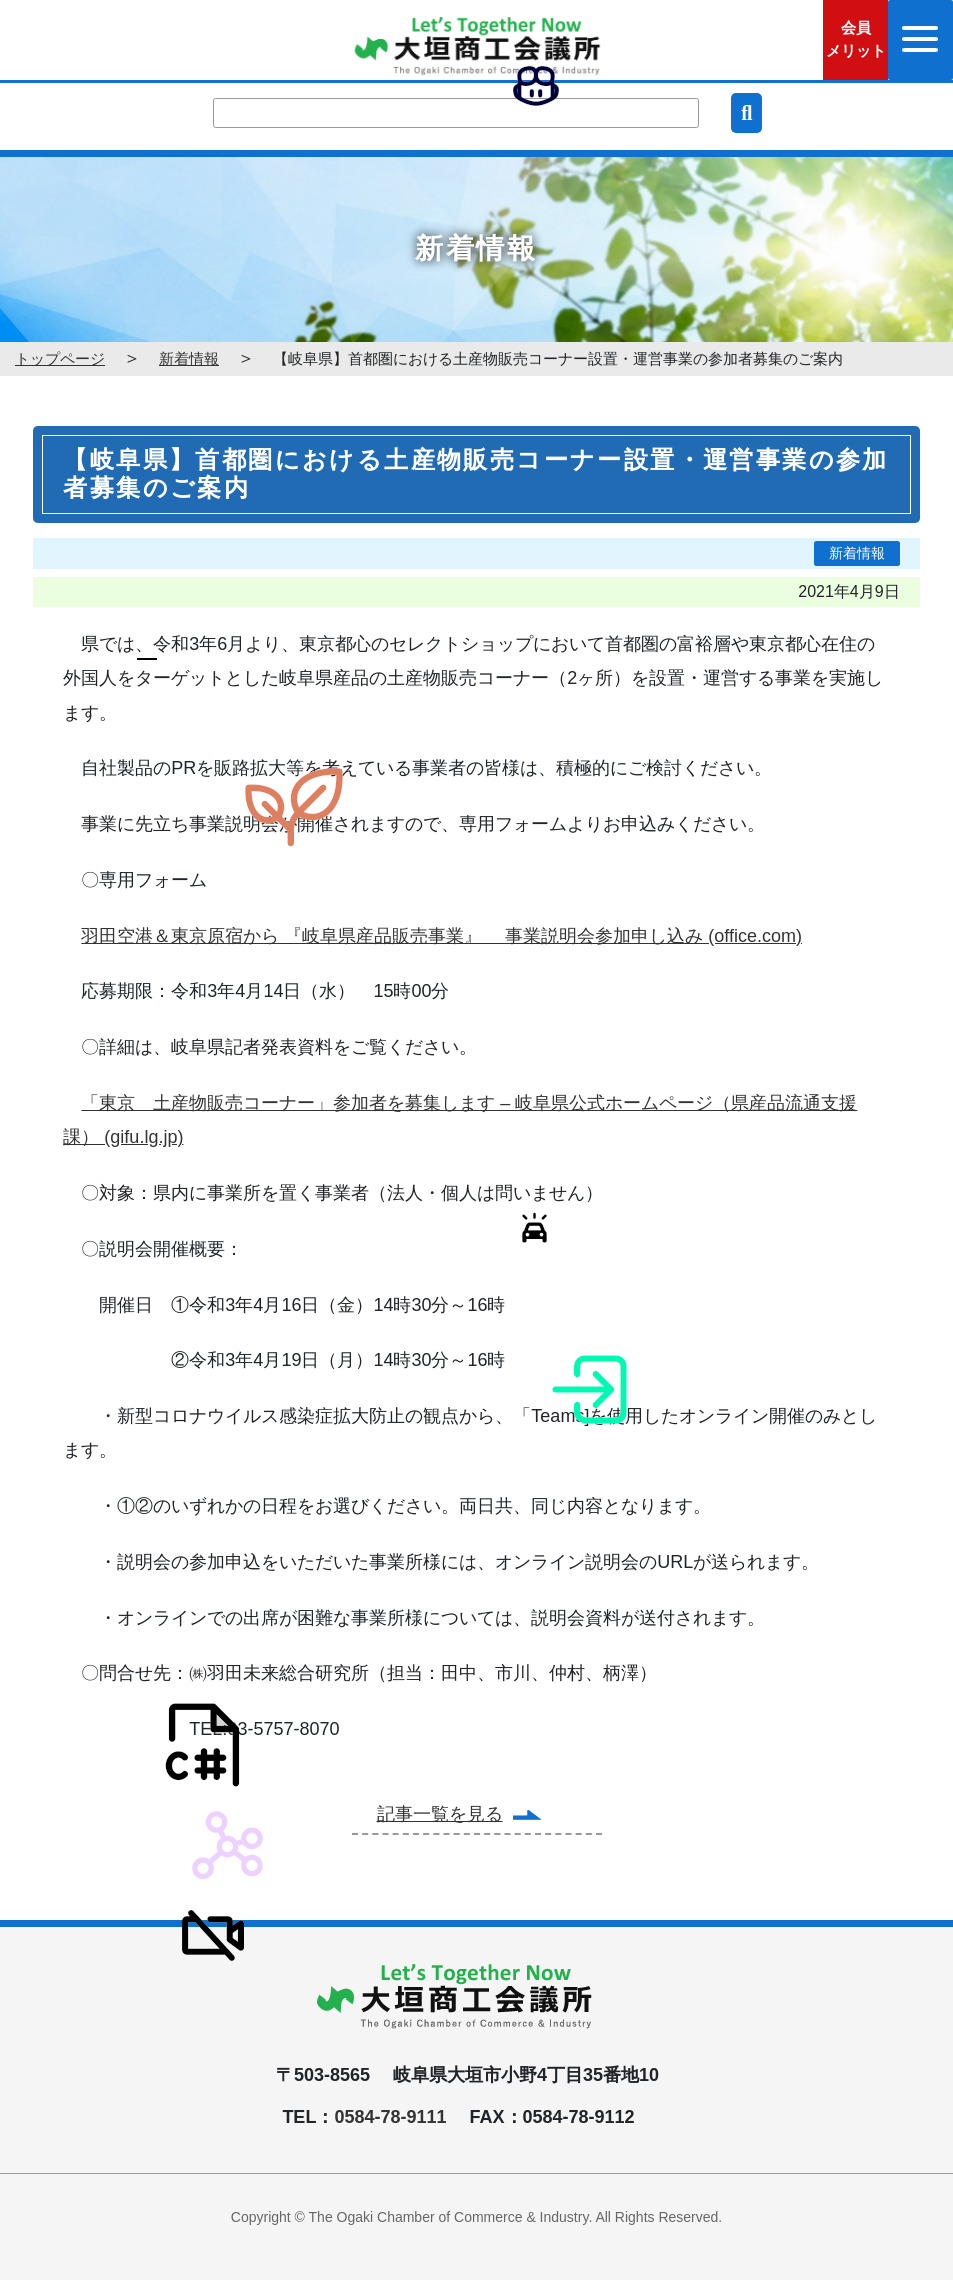 The image size is (953, 2280). What do you see at coordinates (294, 804) in the screenshot?
I see `view plant care or gardening features` at bounding box center [294, 804].